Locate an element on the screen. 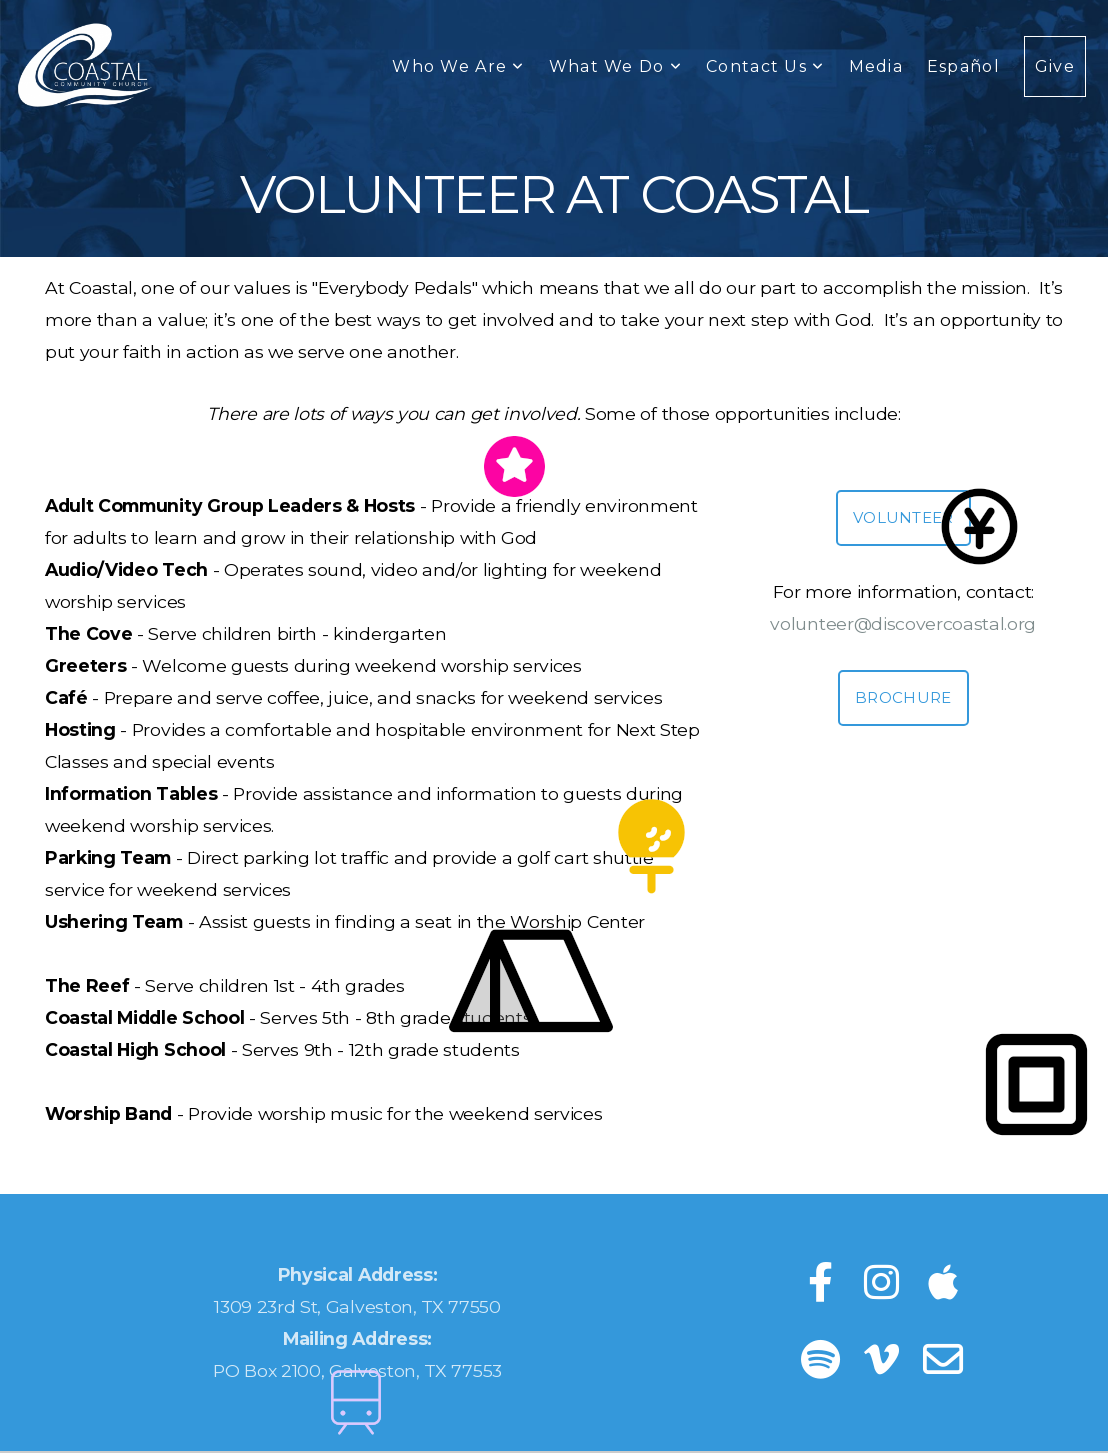 This screenshot has width=1108, height=1453. view camping or outdoor locations is located at coordinates (531, 986).